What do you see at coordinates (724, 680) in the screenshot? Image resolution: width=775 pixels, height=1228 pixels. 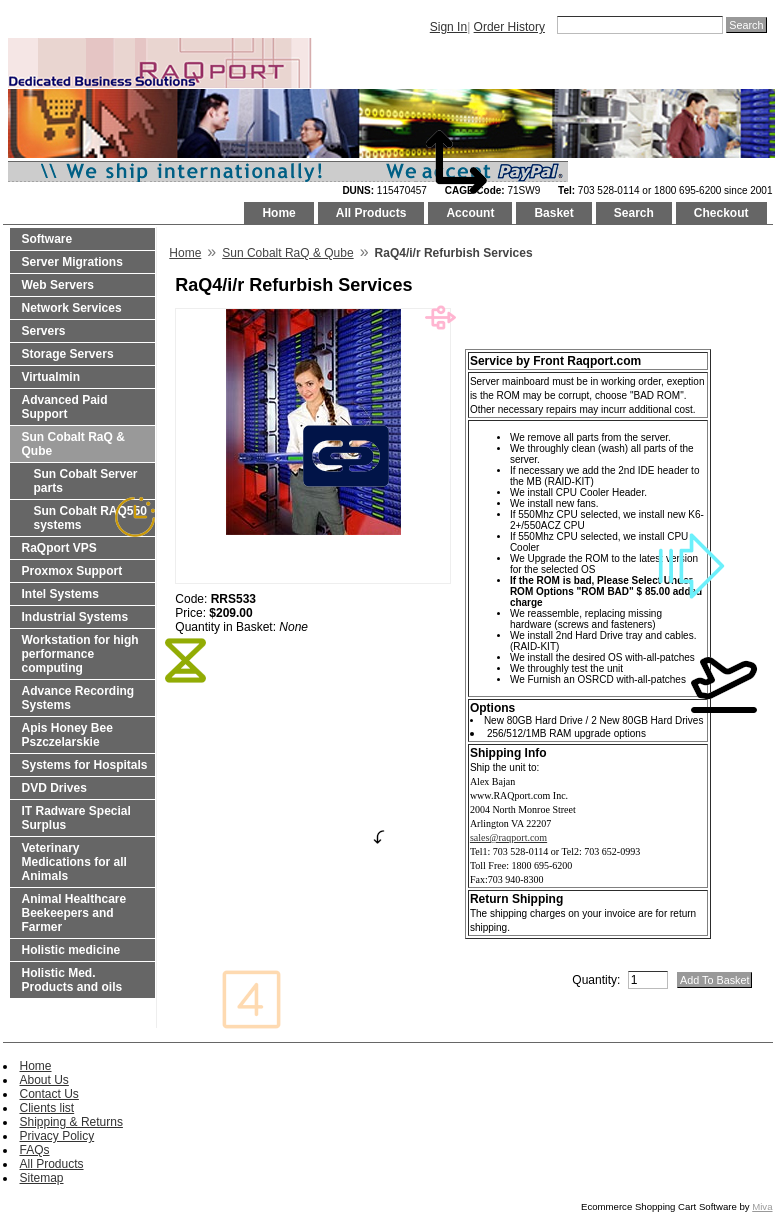 I see `flight departure status indicator` at bounding box center [724, 680].